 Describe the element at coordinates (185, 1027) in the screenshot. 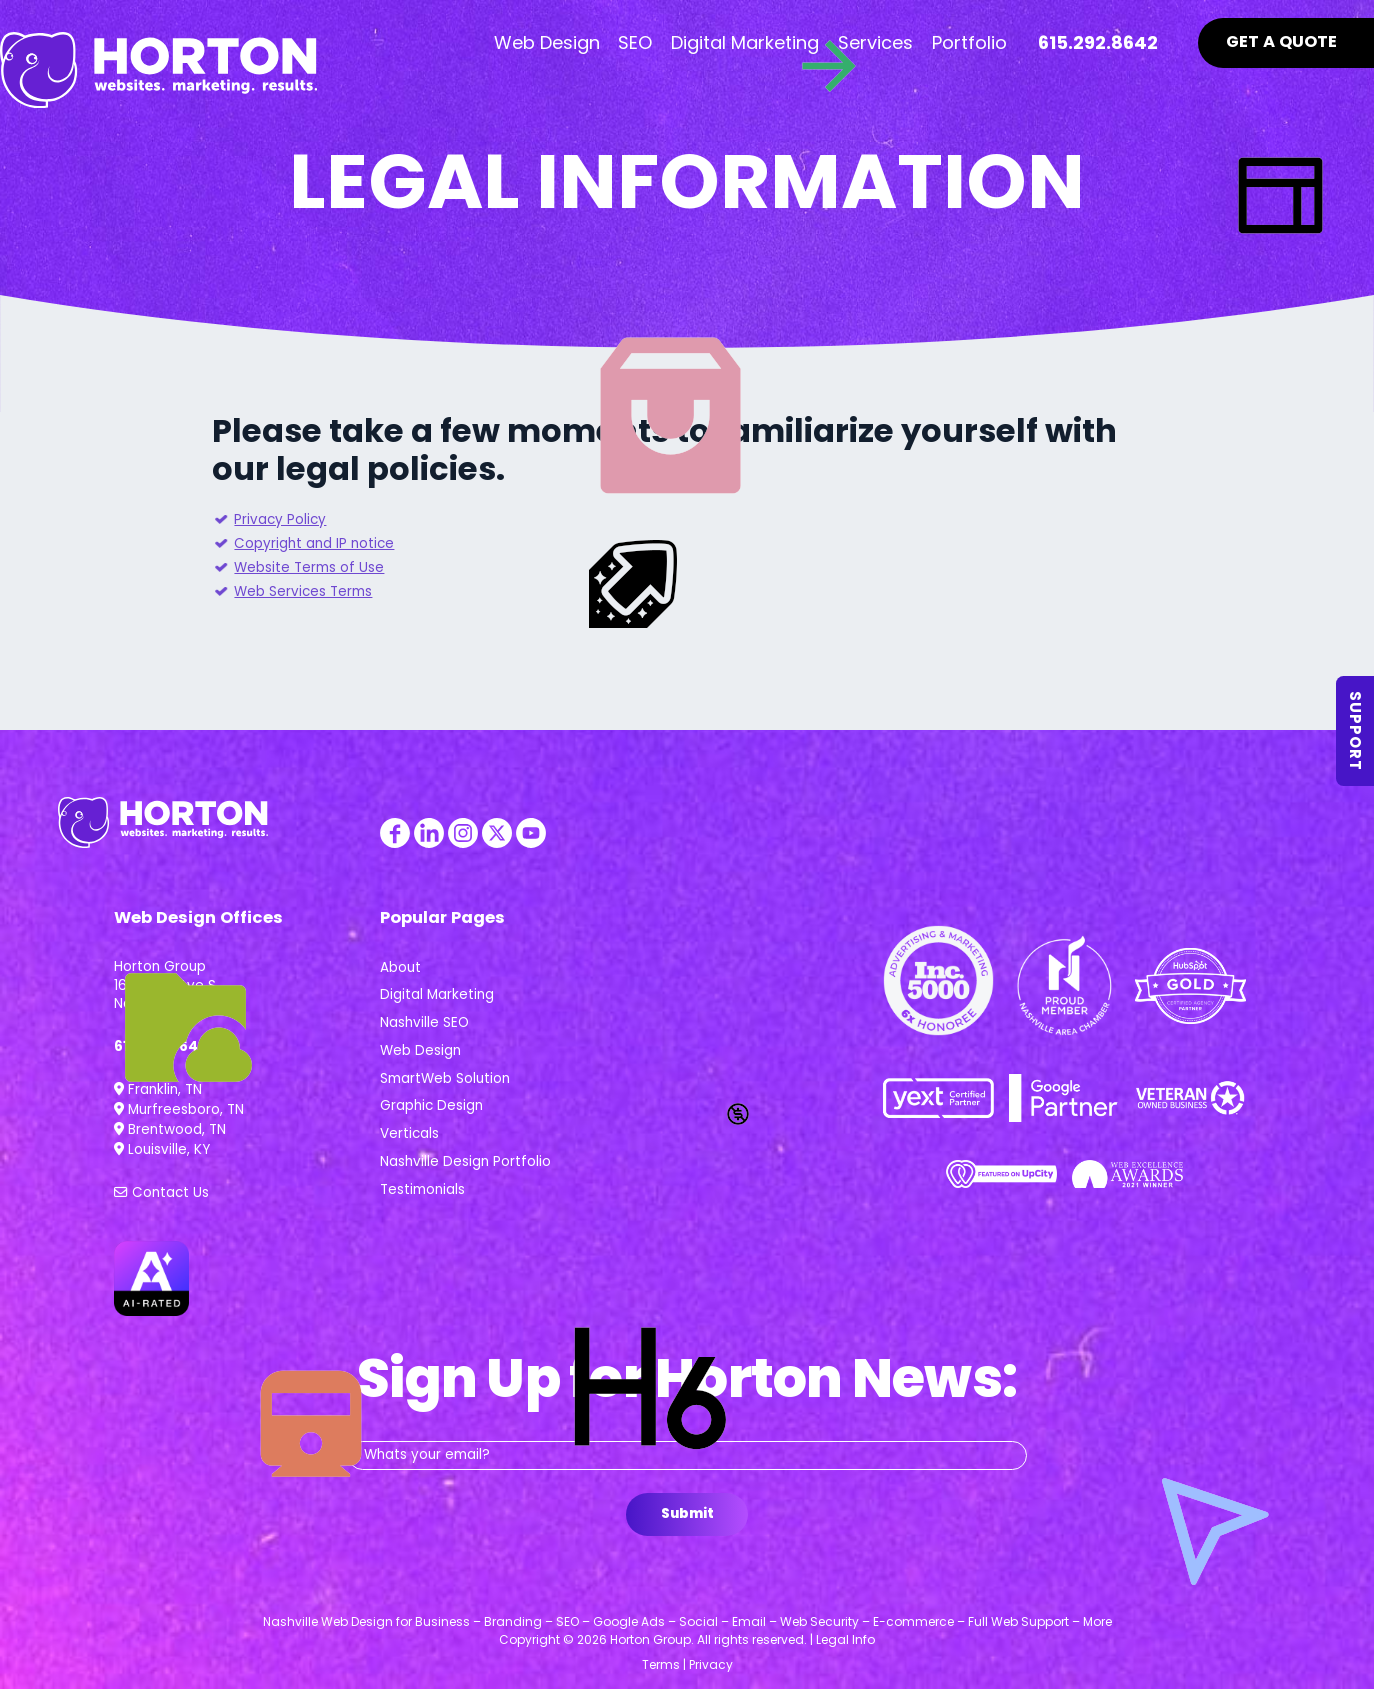

I see `access cloud storage folder` at that location.